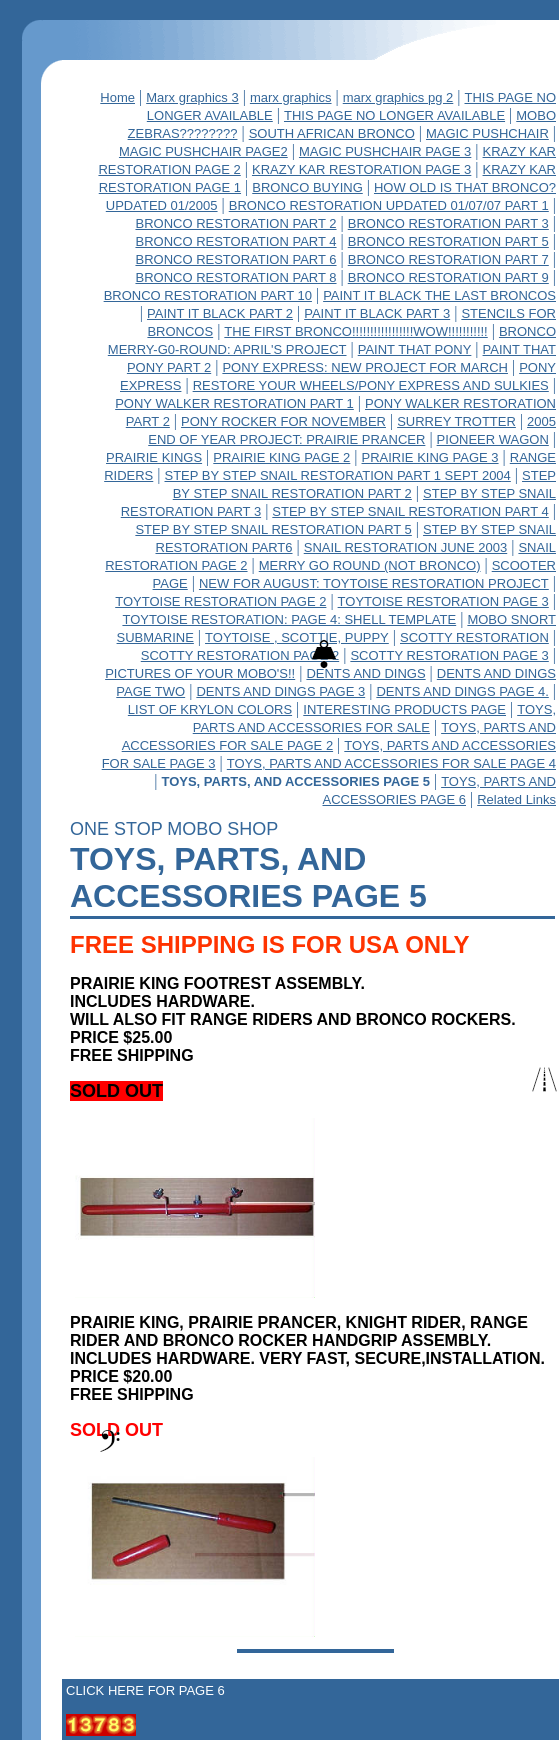  I want to click on indicates a crushing or weight-based attack in a game, so click(324, 654).